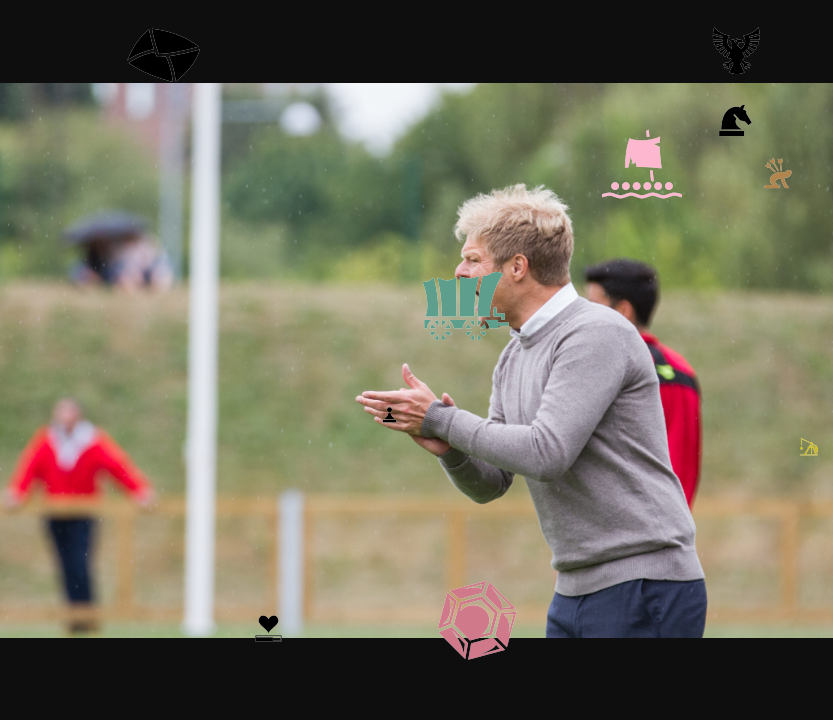 This screenshot has height=720, width=833. What do you see at coordinates (163, 56) in the screenshot?
I see `open your inbox or messages` at bounding box center [163, 56].